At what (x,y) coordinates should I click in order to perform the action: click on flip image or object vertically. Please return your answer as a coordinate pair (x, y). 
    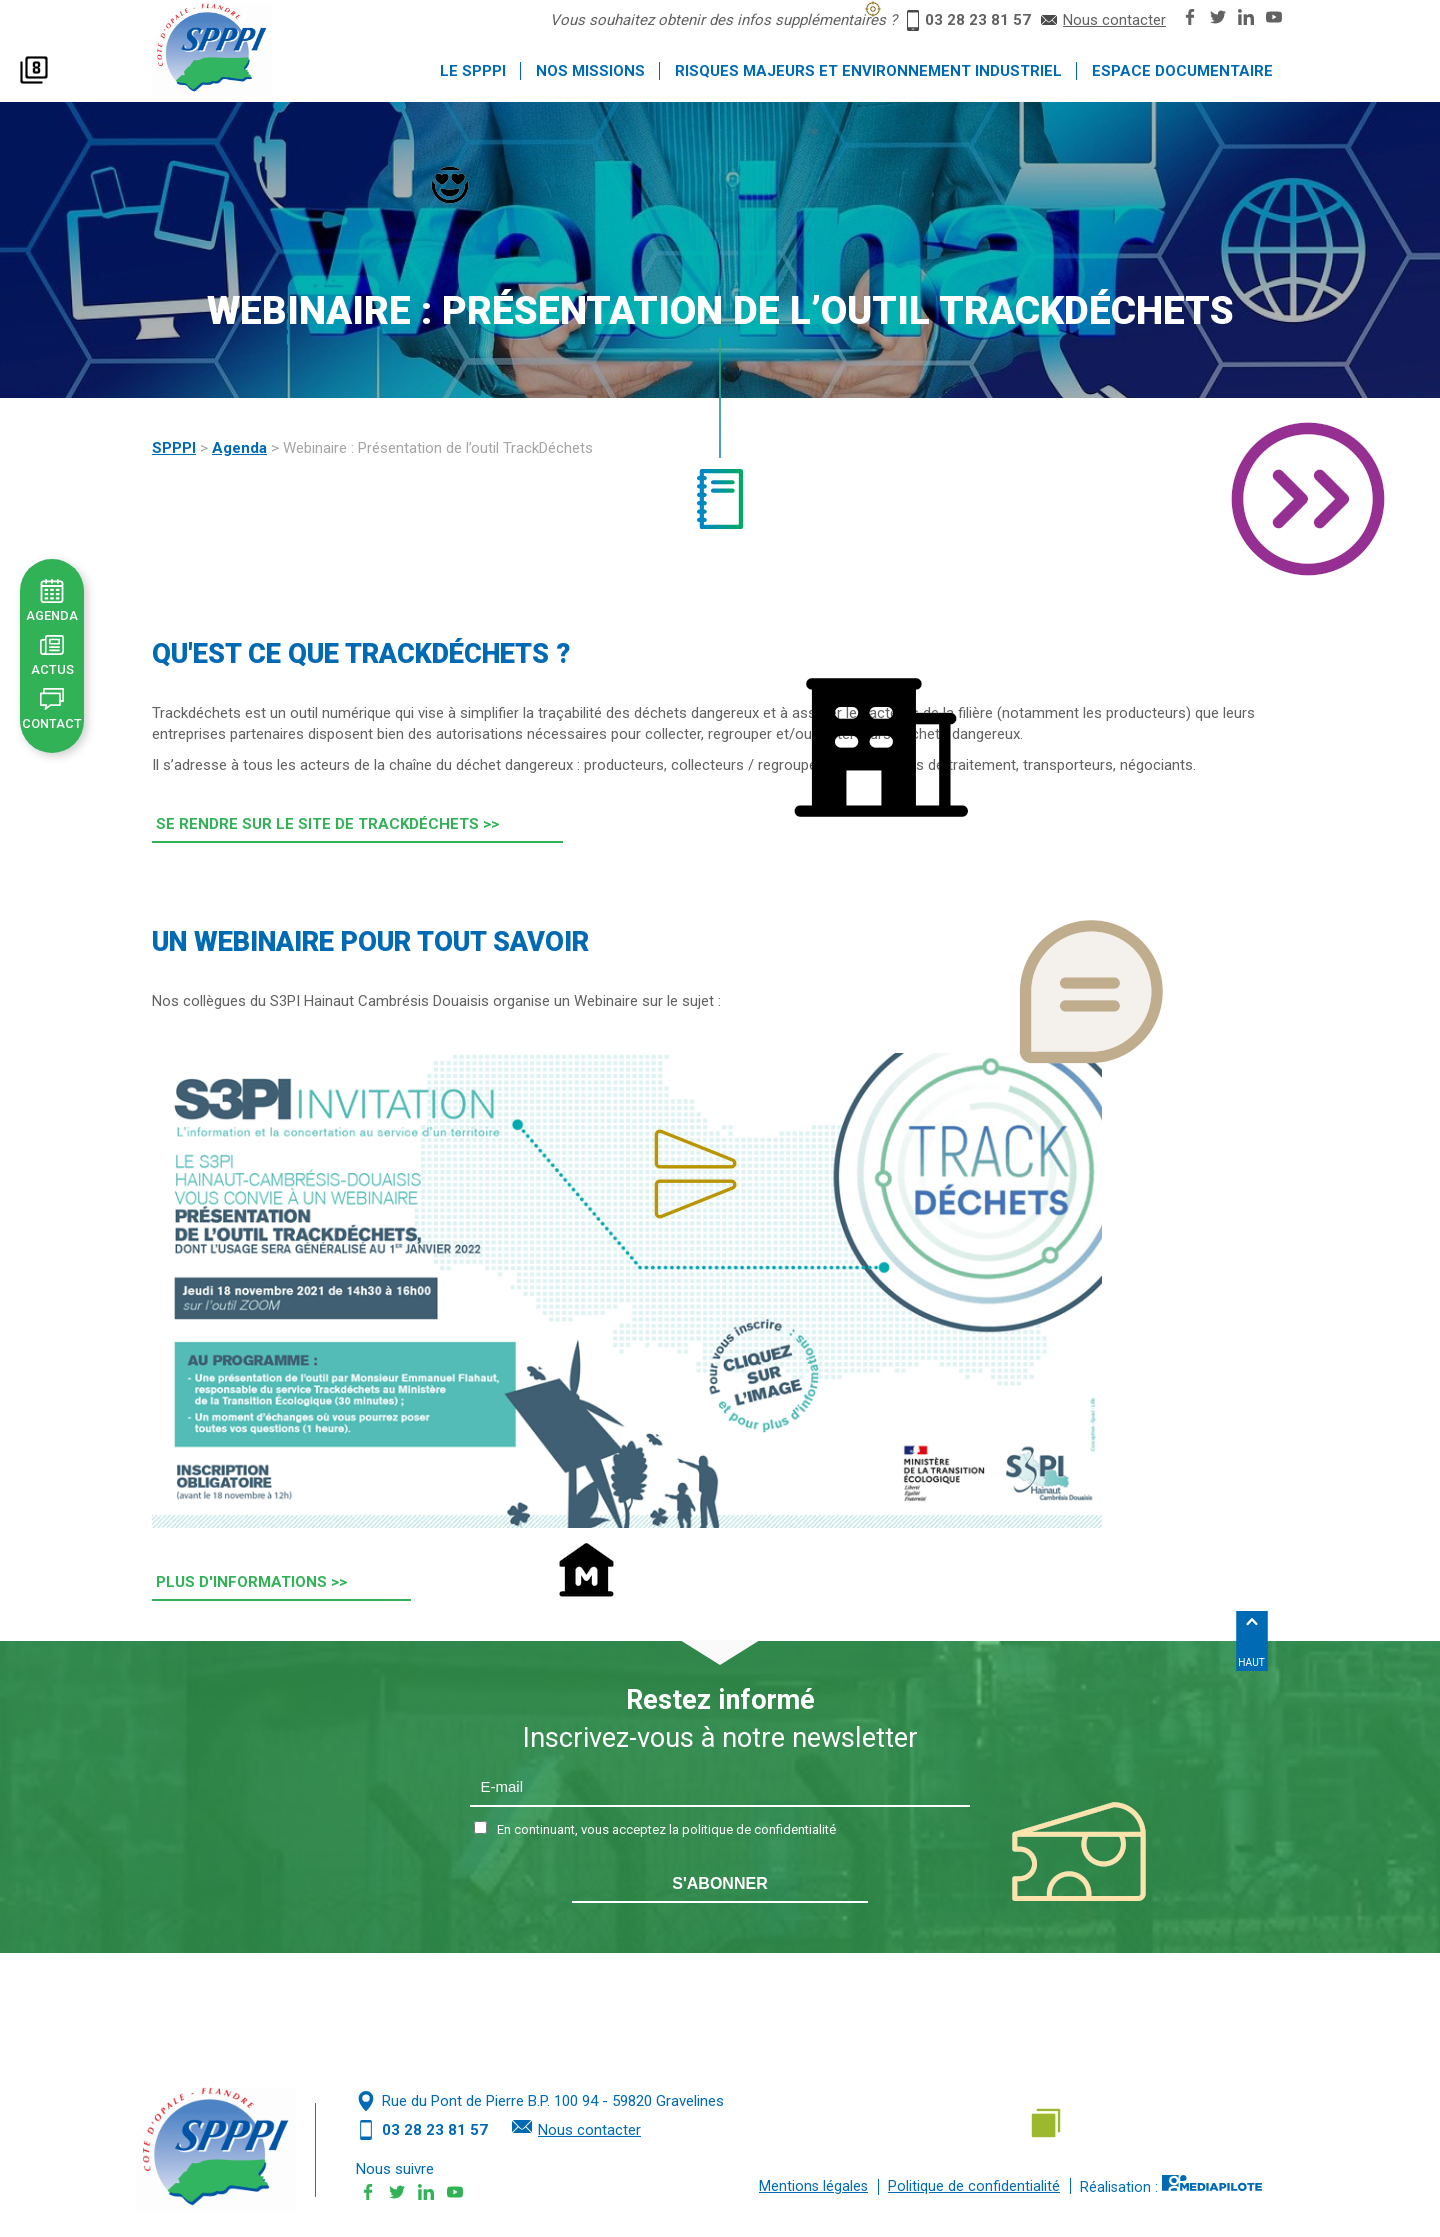
    Looking at the image, I should click on (692, 1174).